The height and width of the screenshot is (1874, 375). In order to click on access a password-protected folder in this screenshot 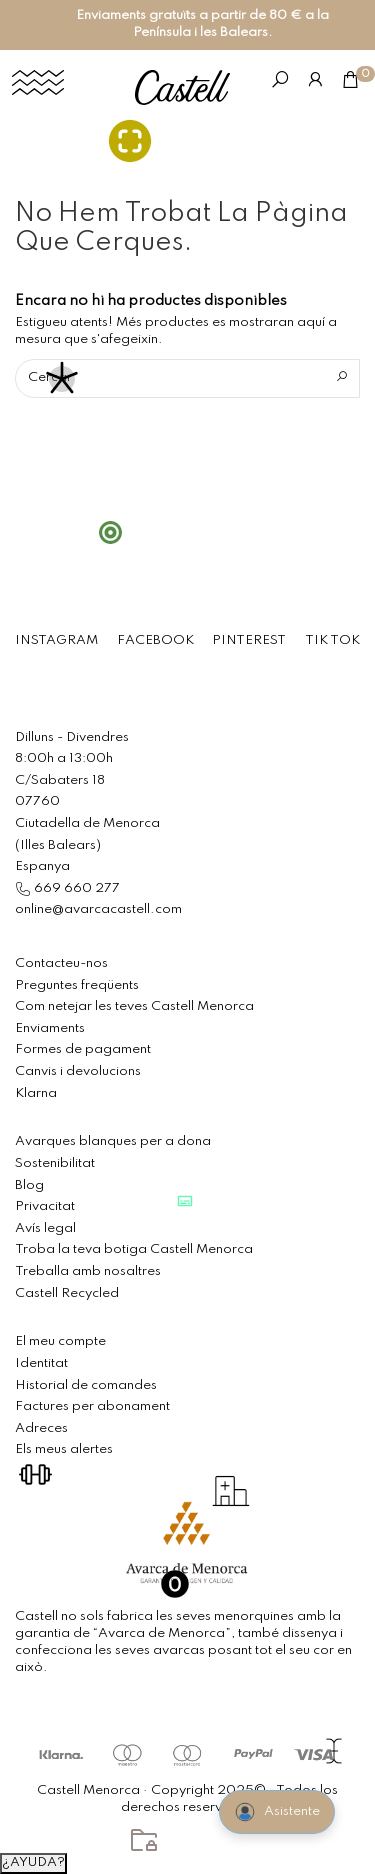, I will do `click(144, 1840)`.